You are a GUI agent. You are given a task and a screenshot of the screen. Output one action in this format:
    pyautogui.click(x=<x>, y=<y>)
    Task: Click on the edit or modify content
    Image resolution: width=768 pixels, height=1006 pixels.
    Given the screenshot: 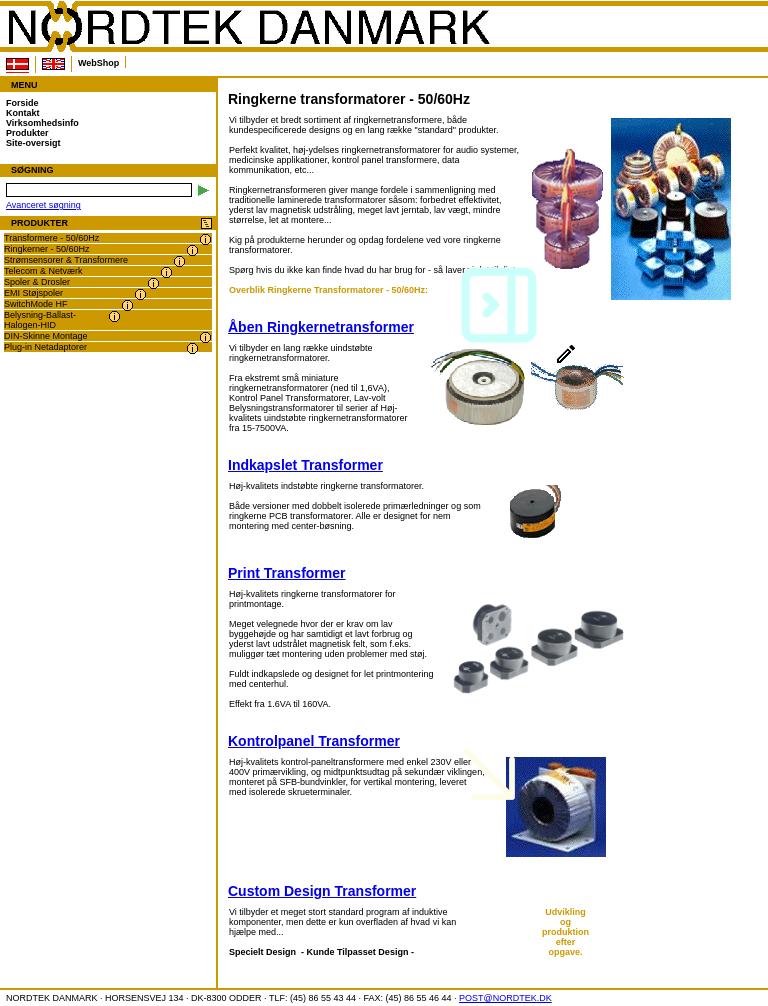 What is the action you would take?
    pyautogui.click(x=566, y=354)
    